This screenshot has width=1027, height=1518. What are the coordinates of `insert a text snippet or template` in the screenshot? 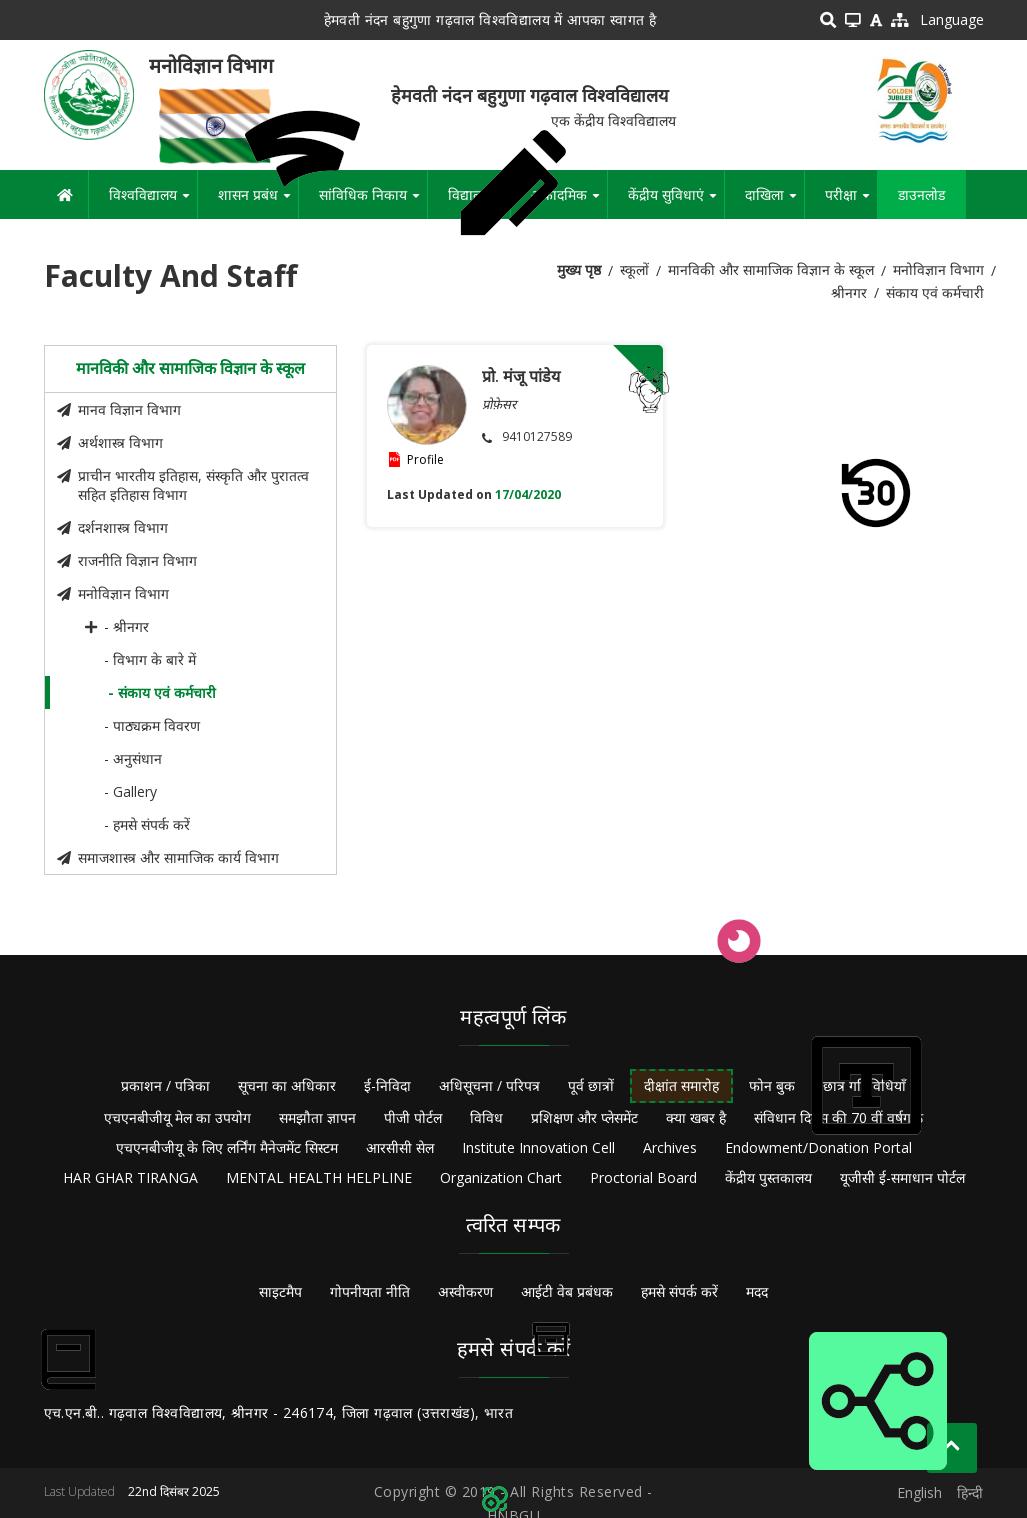 It's located at (866, 1085).